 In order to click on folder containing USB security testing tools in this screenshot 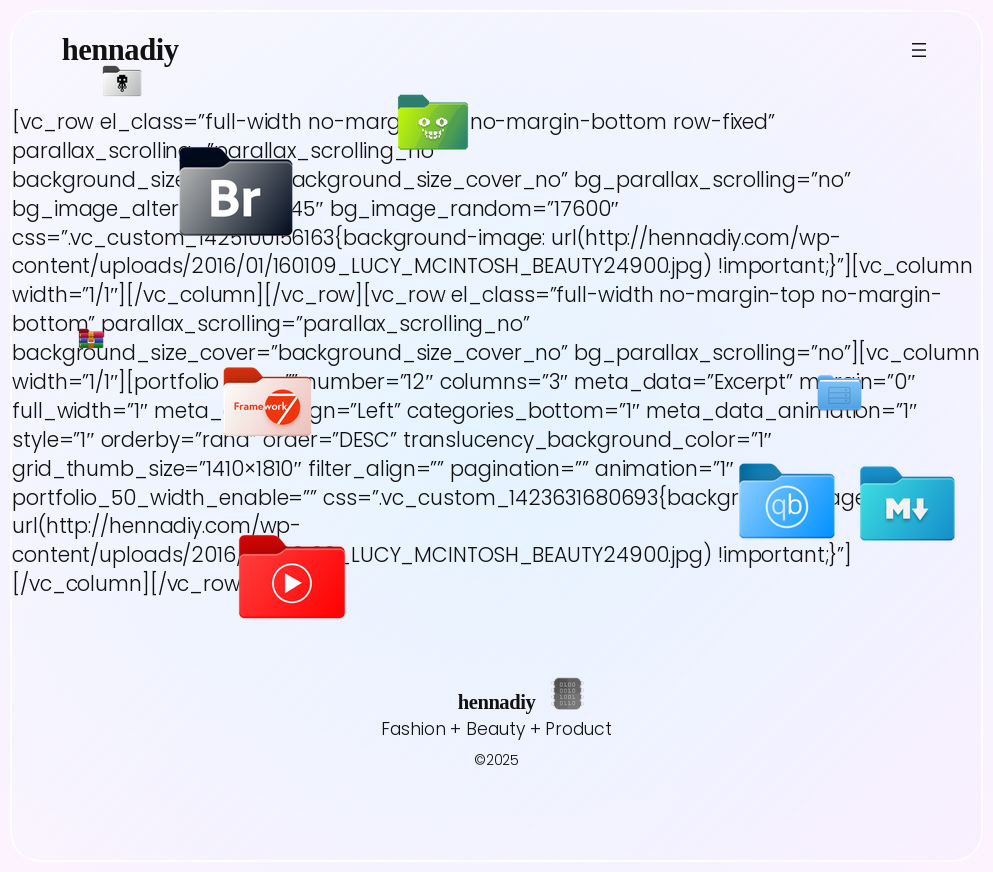, I will do `click(122, 82)`.